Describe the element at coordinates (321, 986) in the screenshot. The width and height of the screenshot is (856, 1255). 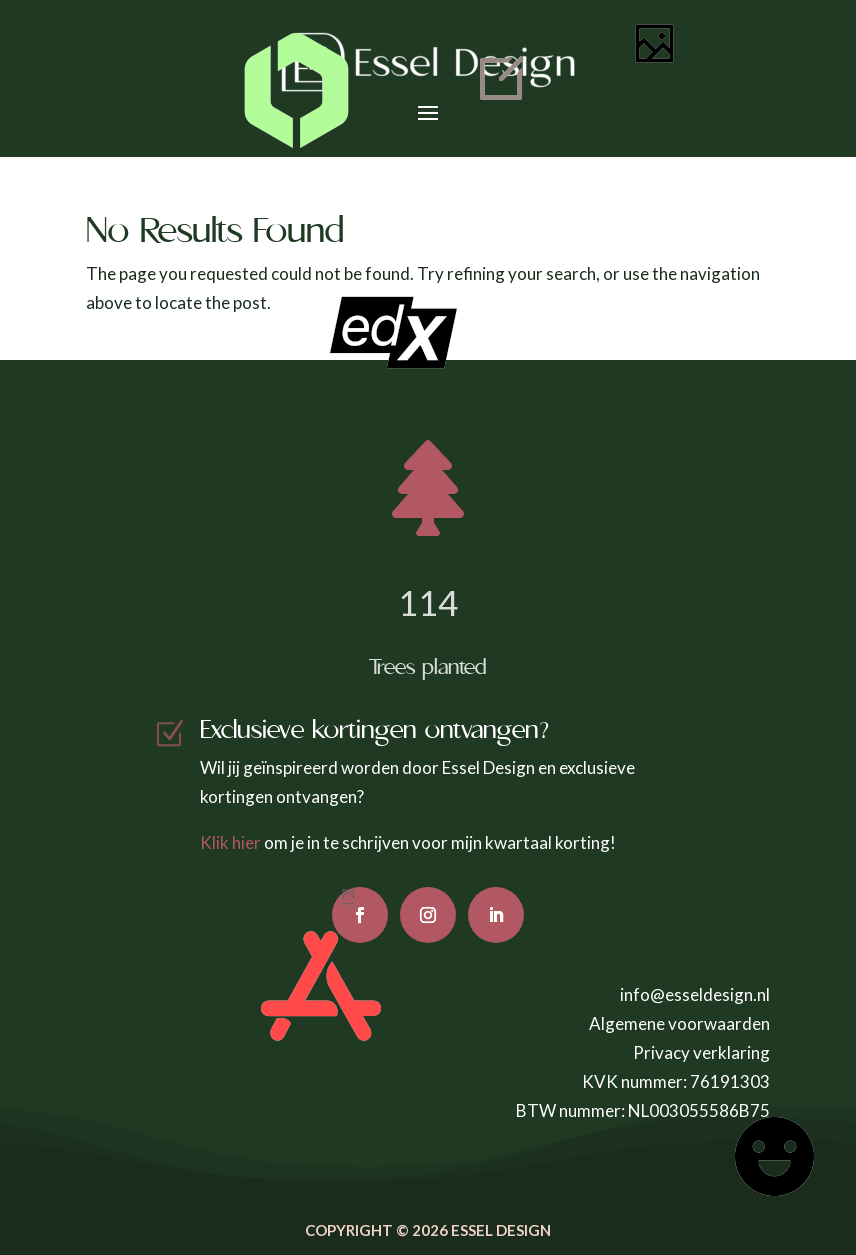
I see `open the App Store` at that location.